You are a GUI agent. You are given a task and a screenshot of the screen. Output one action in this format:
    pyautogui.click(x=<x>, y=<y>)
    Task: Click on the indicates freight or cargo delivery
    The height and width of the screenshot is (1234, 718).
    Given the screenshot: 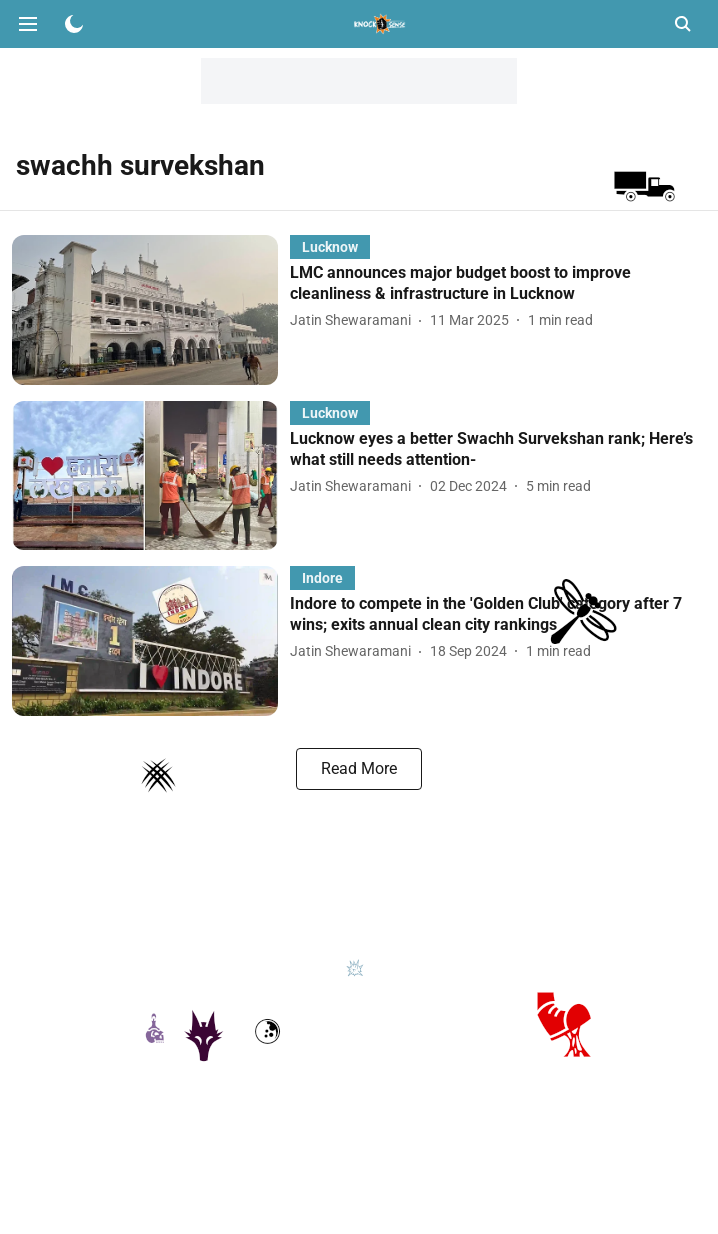 What is the action you would take?
    pyautogui.click(x=644, y=186)
    